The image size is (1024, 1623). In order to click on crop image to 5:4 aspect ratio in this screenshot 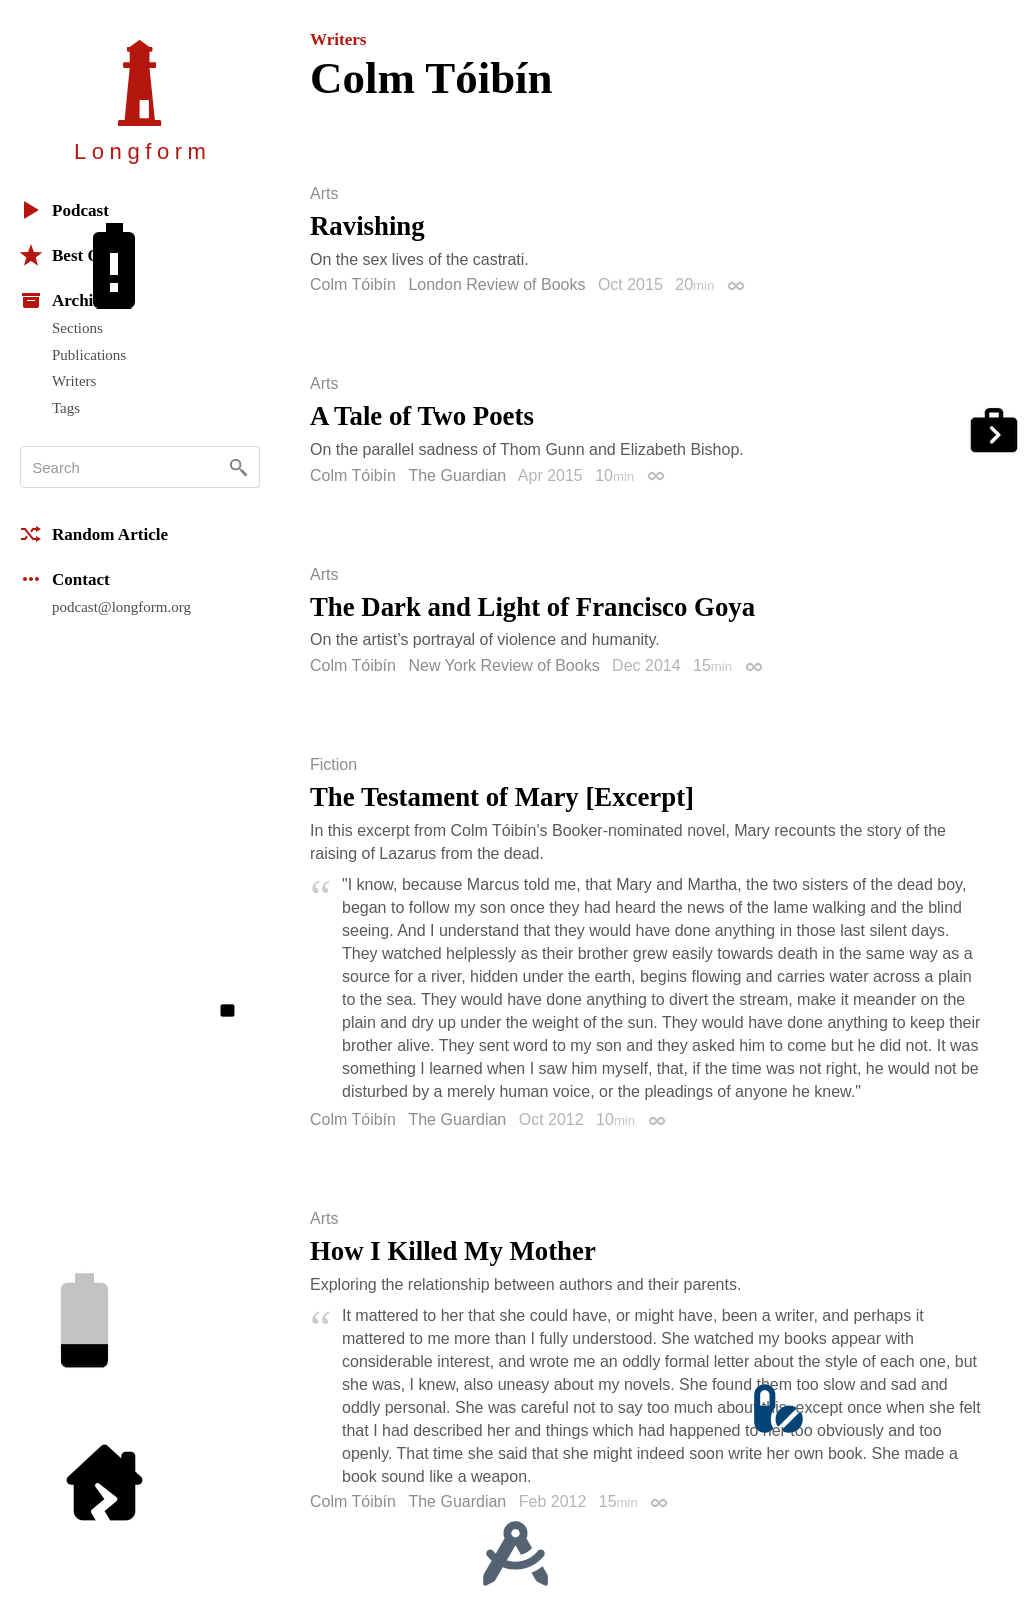, I will do `click(227, 1010)`.